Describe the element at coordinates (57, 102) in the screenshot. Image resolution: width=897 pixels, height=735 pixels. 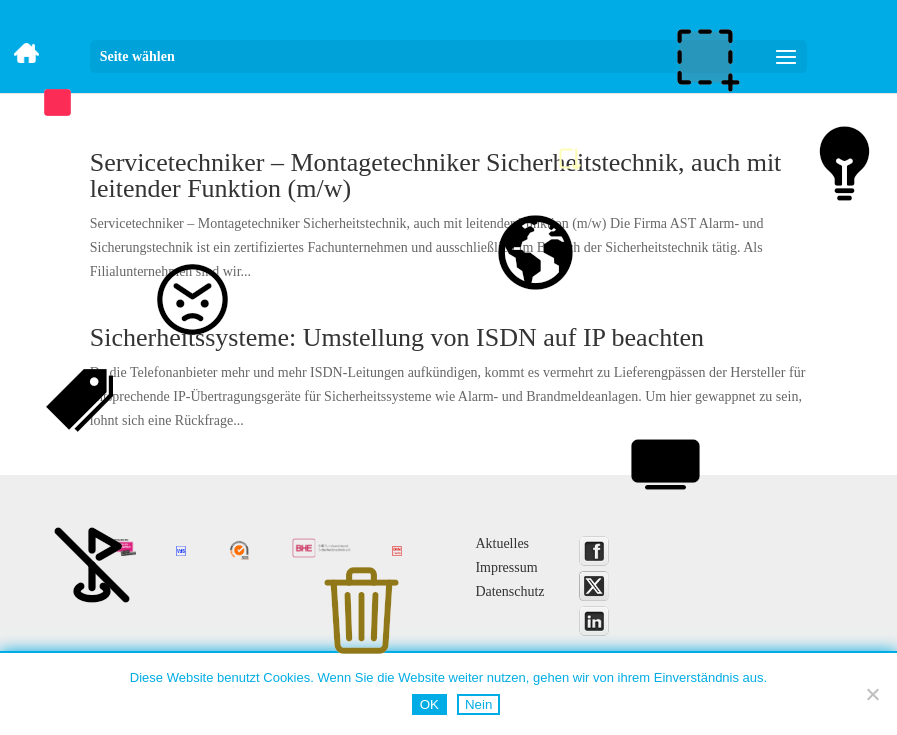
I see `stop media playback` at that location.